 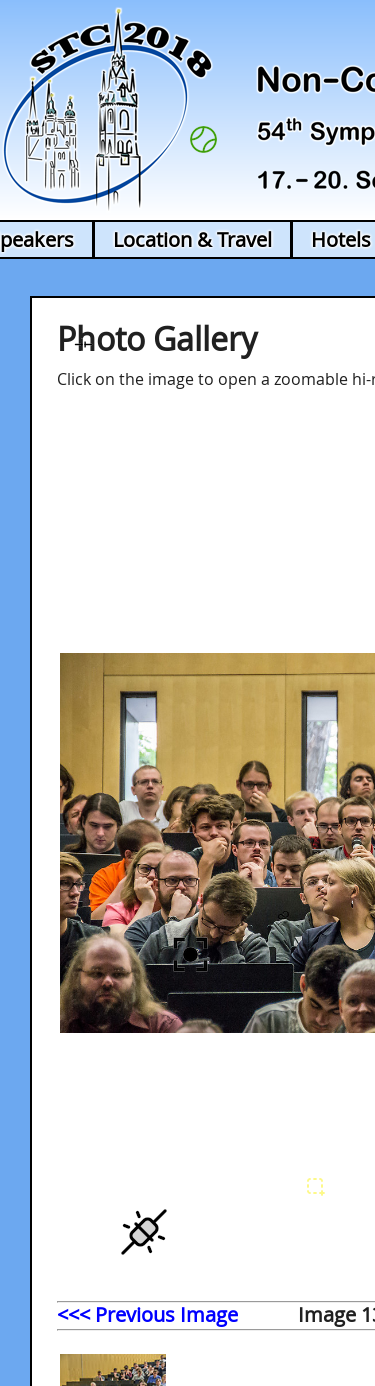 What do you see at coordinates (144, 1232) in the screenshot?
I see `indicates an active connection or paired devices` at bounding box center [144, 1232].